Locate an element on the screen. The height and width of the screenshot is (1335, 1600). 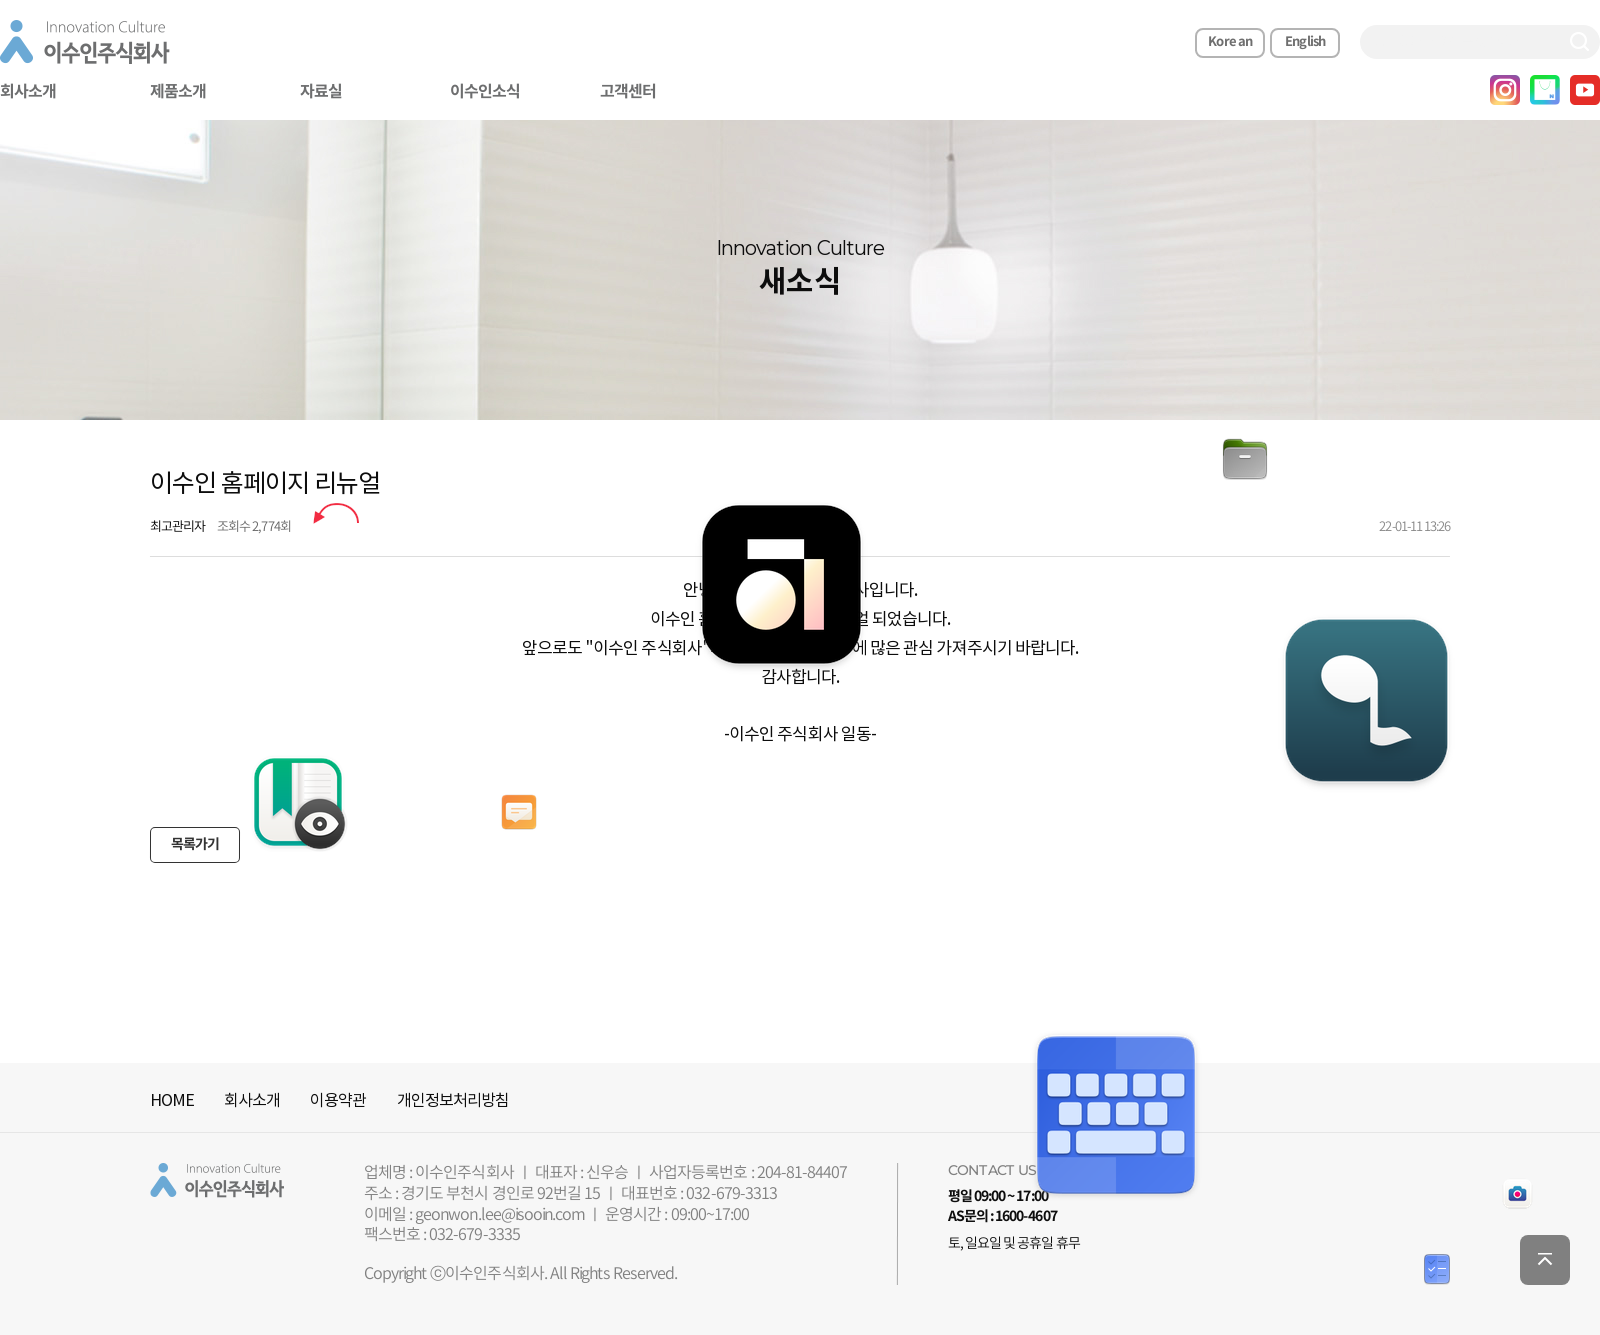
open your bookmarks or saved items app is located at coordinates (1437, 1269).